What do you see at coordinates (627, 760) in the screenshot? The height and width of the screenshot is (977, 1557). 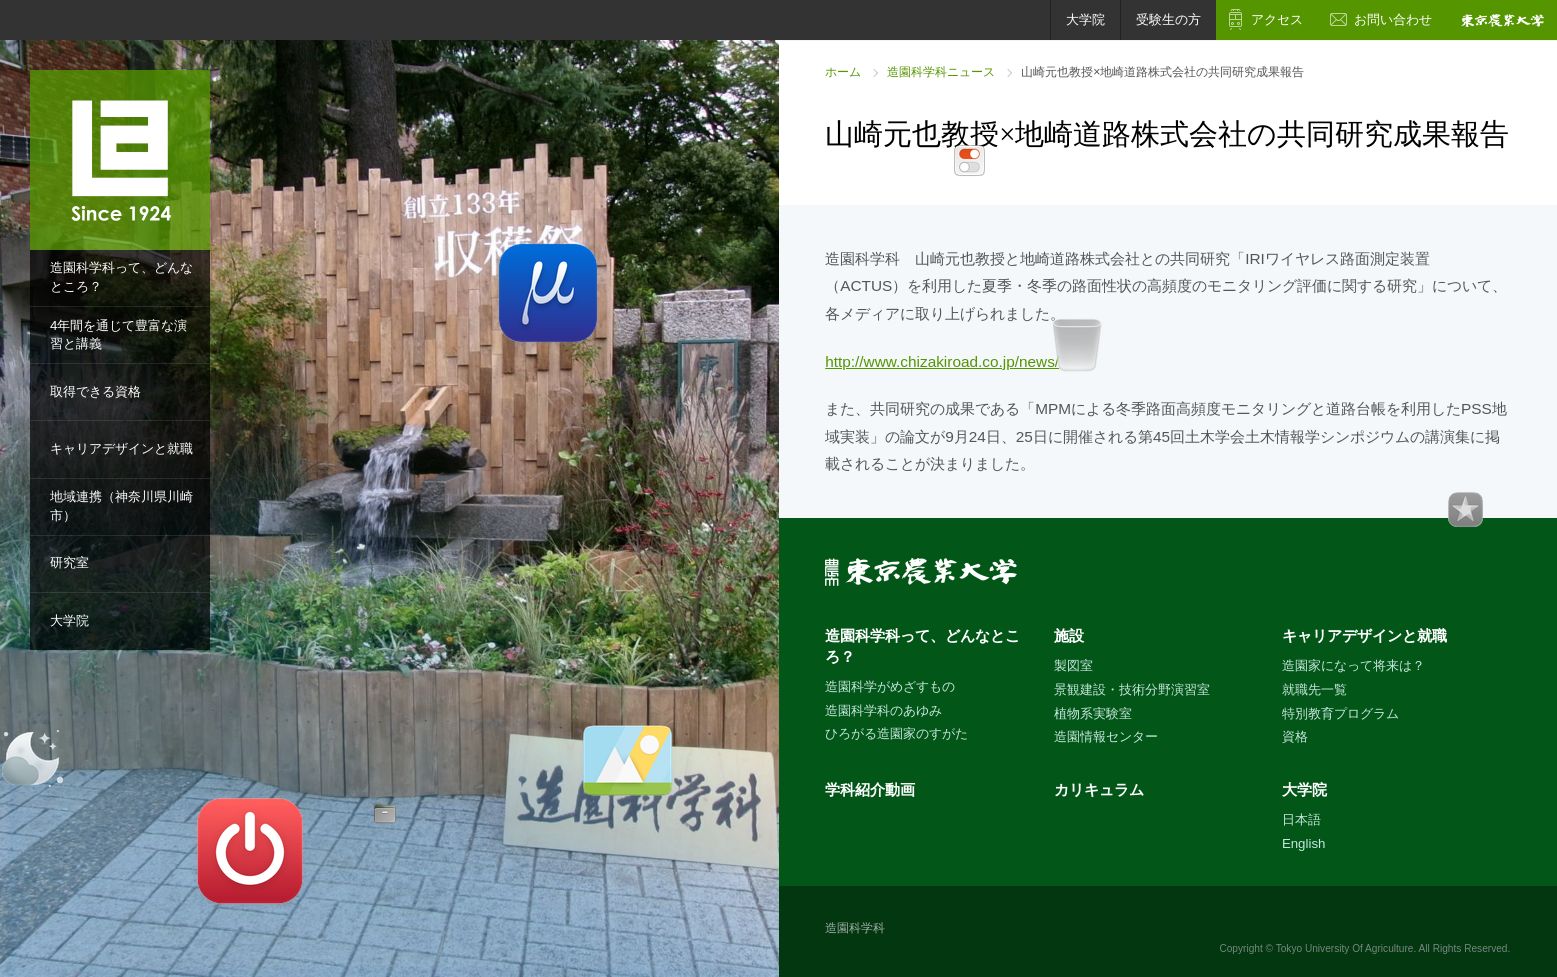 I see `open the photo gallery app` at bounding box center [627, 760].